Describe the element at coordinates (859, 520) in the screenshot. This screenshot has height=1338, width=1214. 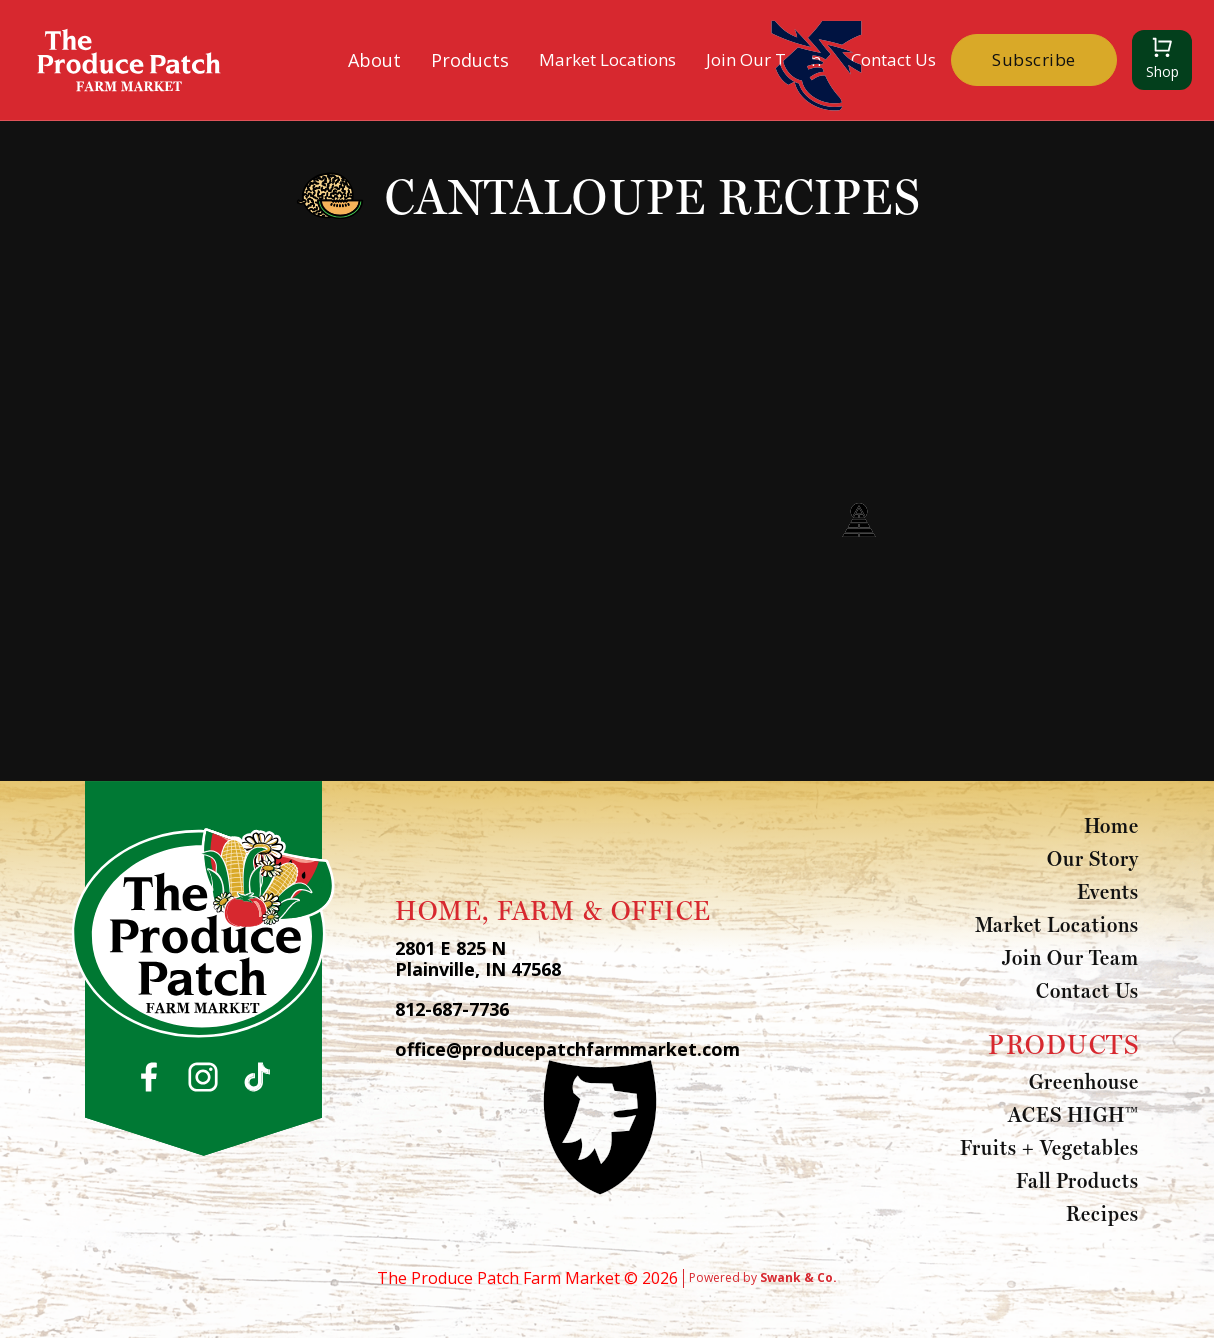
I see `view historical landmarks or monuments` at that location.